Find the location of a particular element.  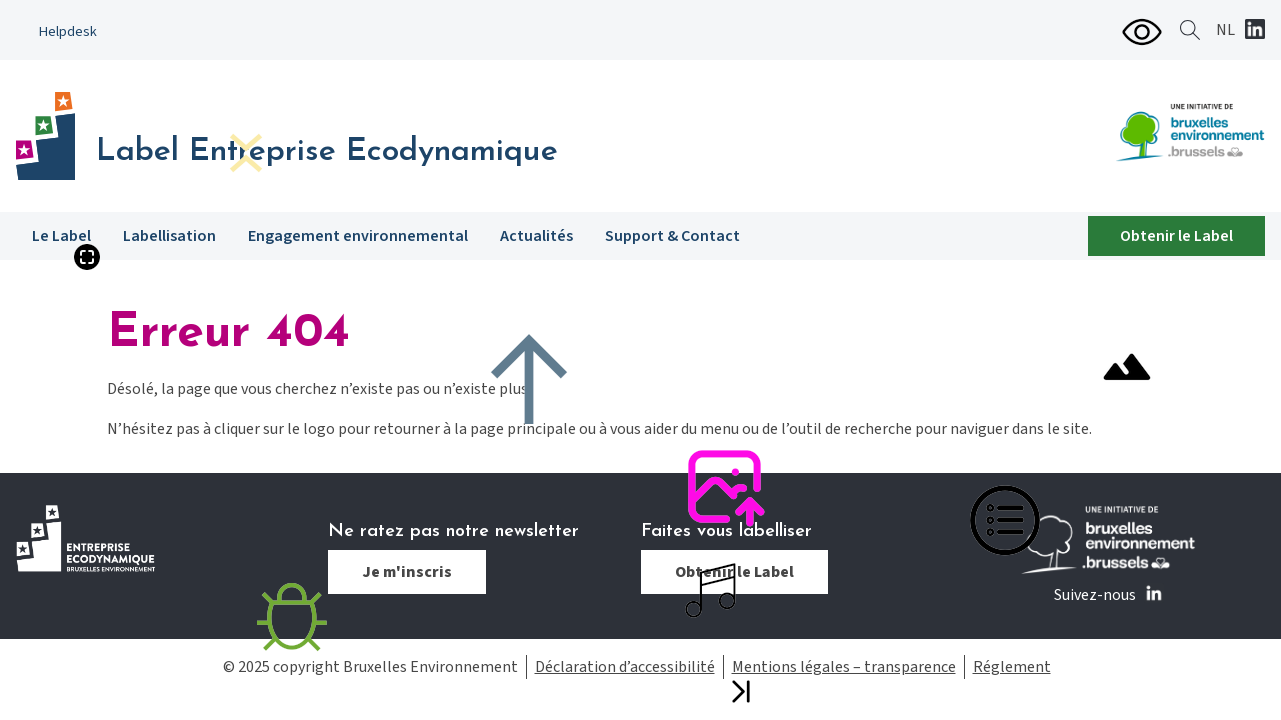

tap to scan a QR code or barcode is located at coordinates (87, 257).